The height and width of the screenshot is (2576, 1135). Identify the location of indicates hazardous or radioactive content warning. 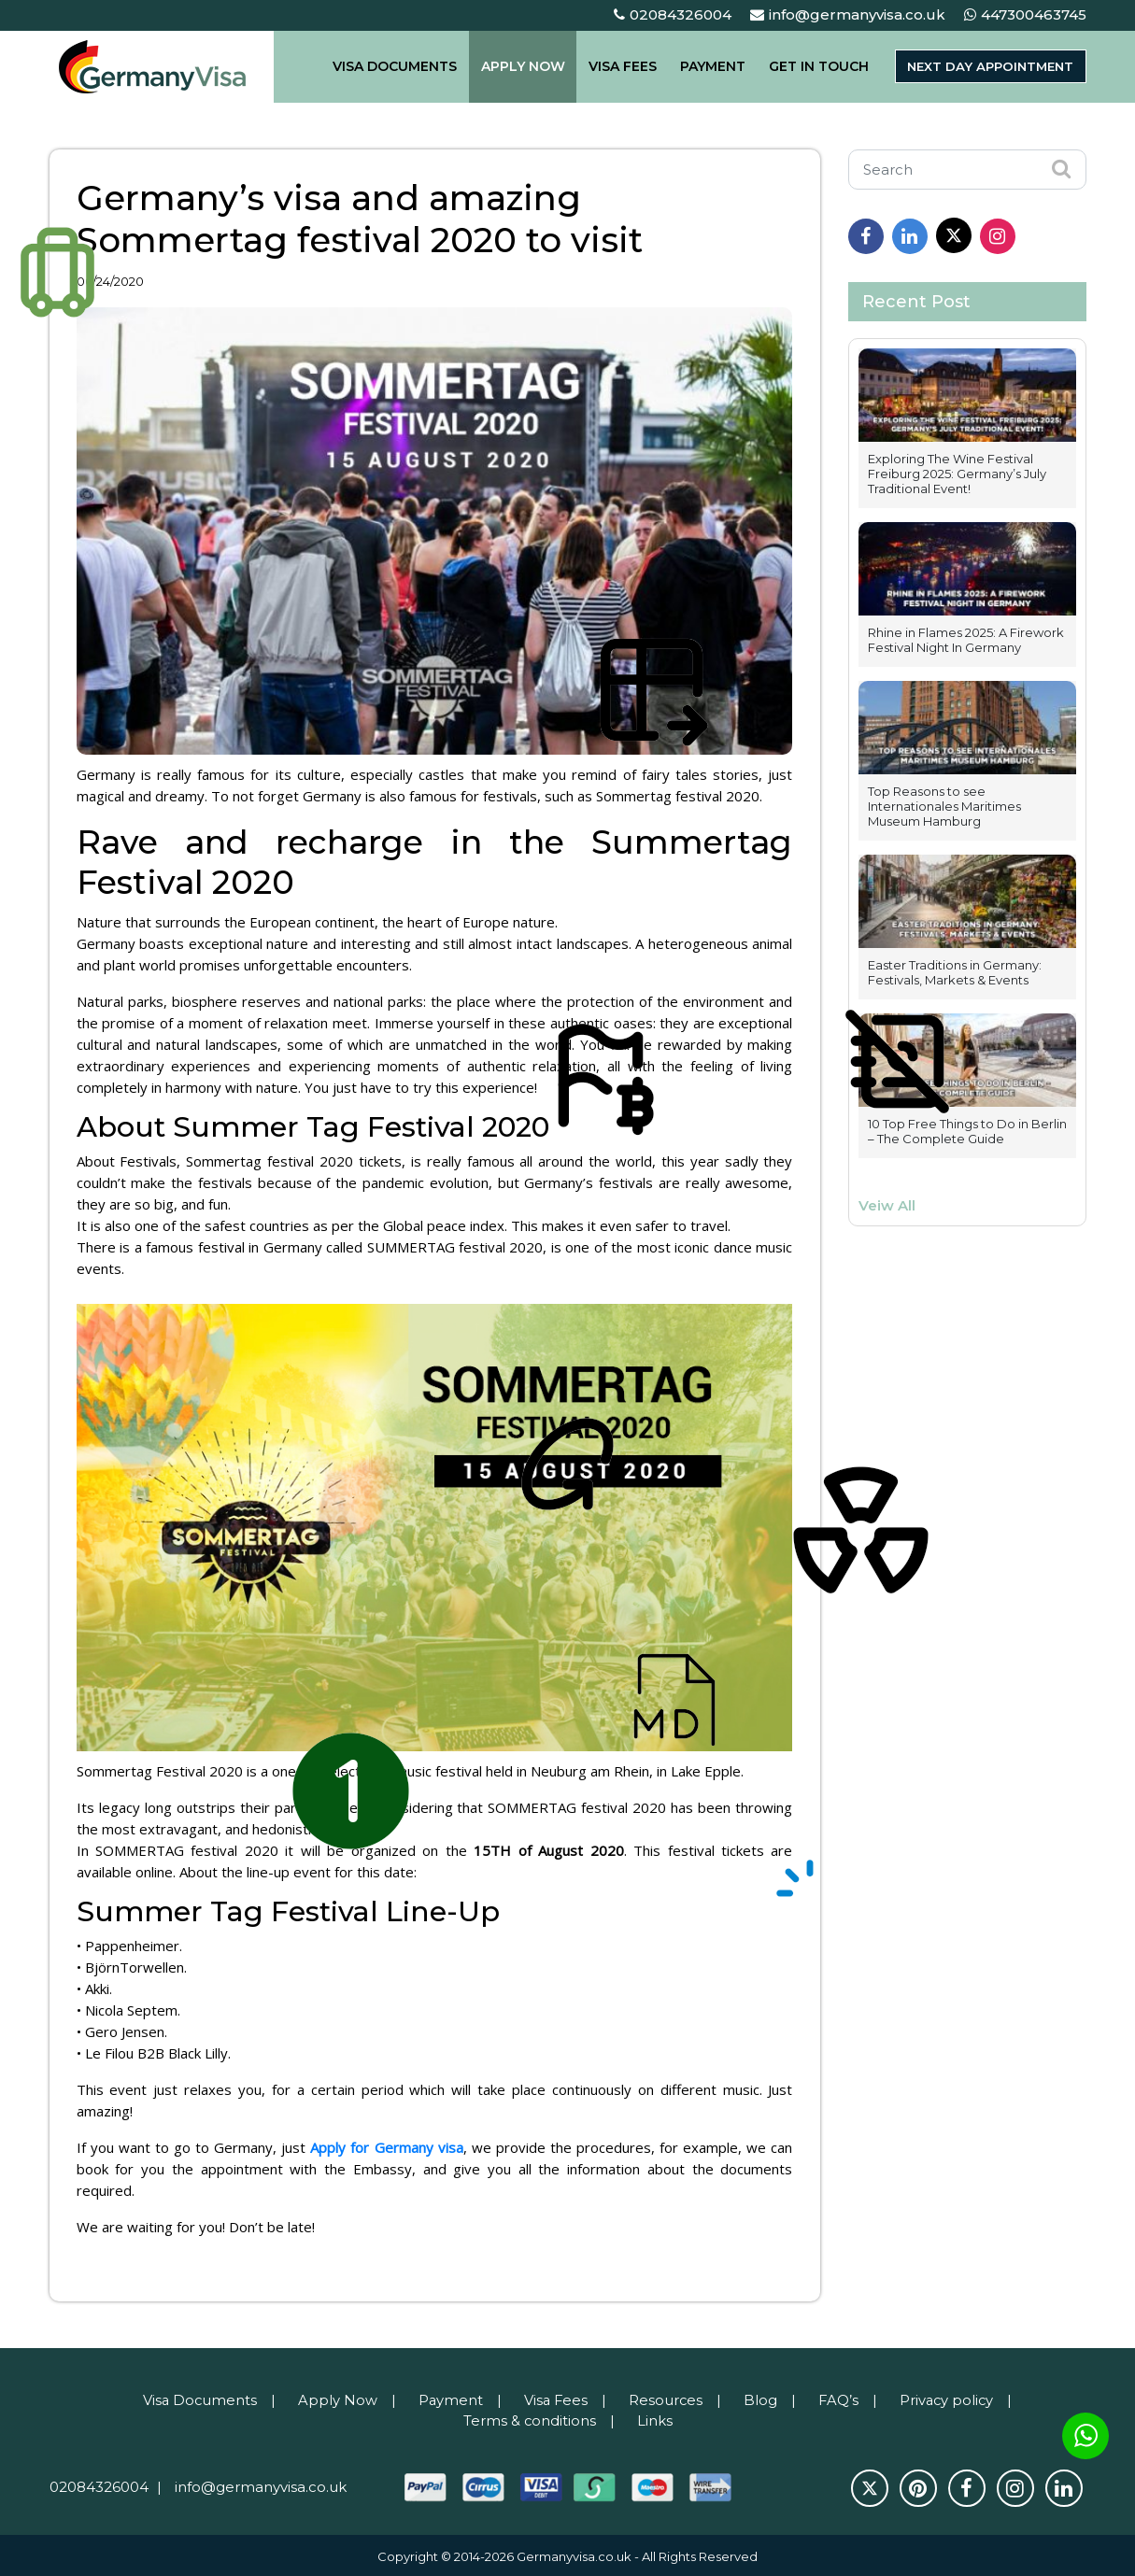
(860, 1534).